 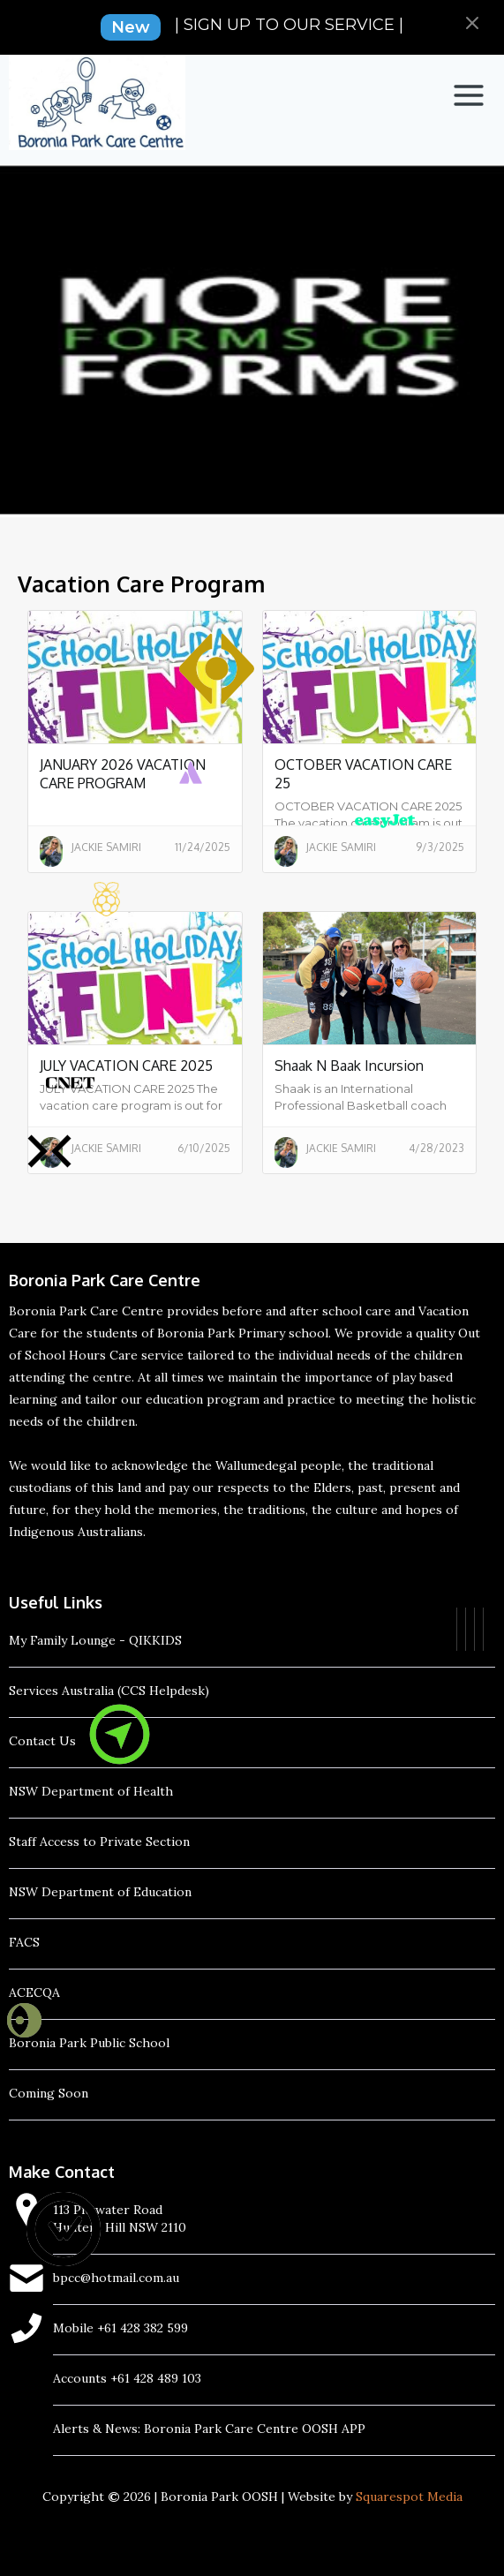 What do you see at coordinates (119, 1734) in the screenshot?
I see `explore or discover nearby places` at bounding box center [119, 1734].